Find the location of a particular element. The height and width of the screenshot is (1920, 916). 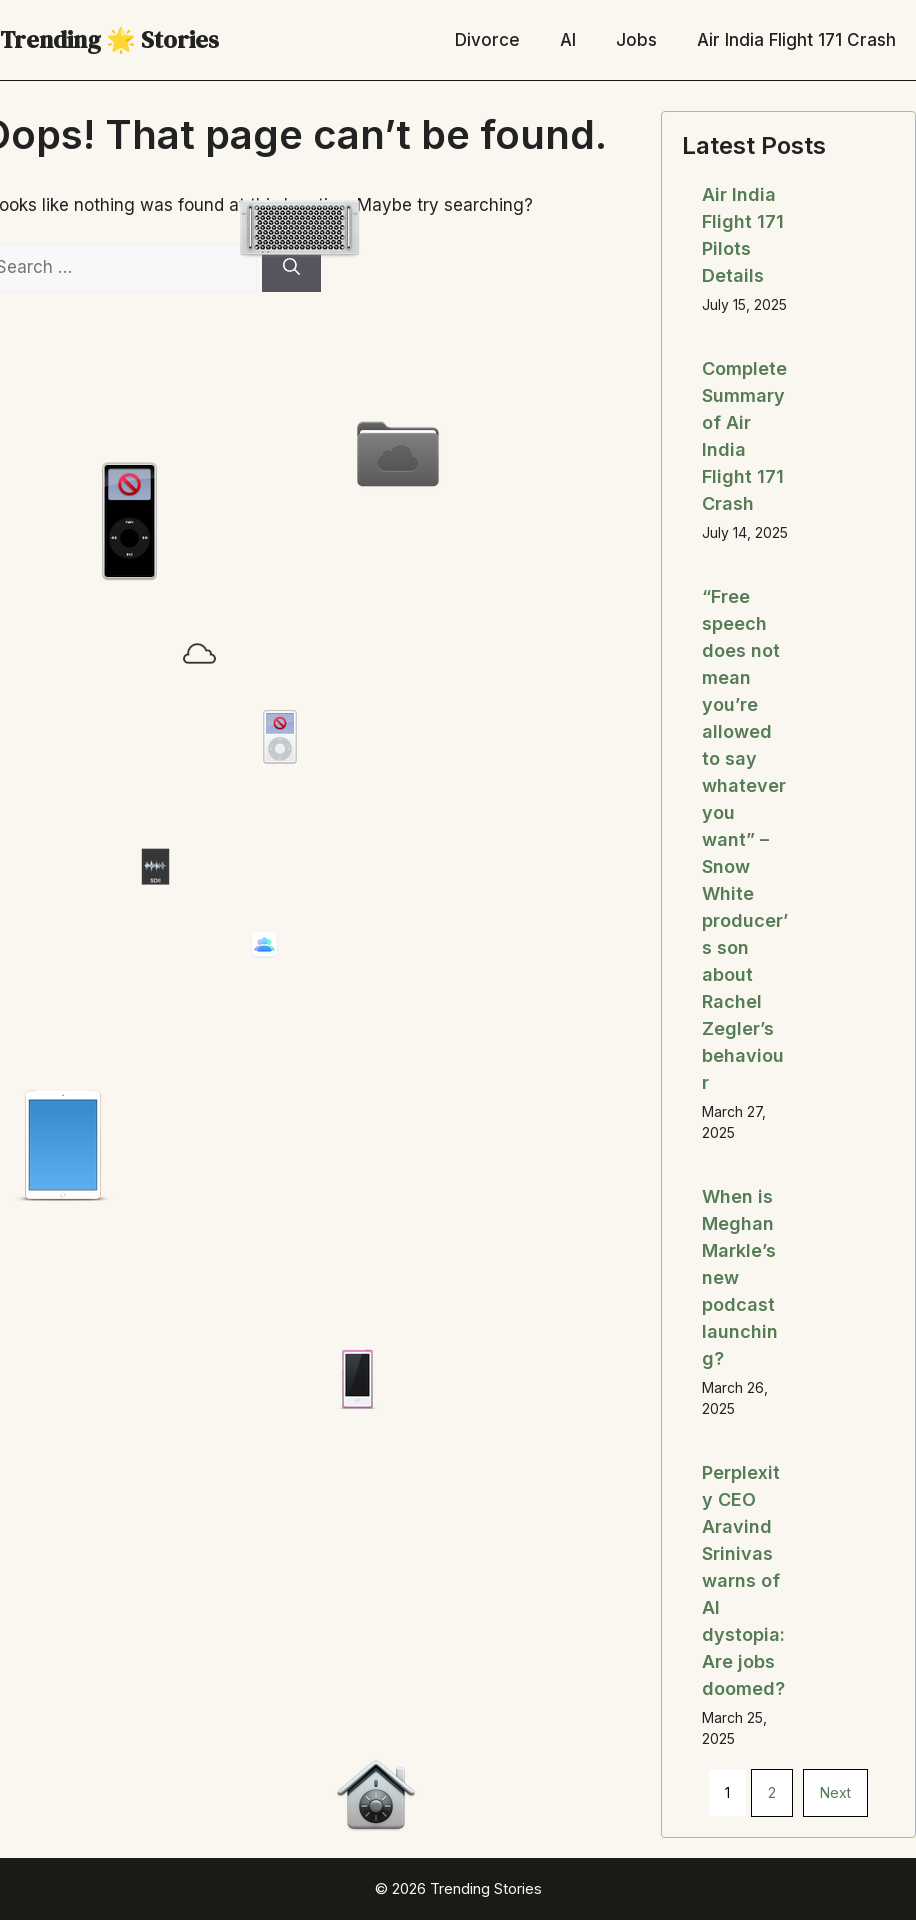

access cloud-synced files and folders is located at coordinates (398, 454).